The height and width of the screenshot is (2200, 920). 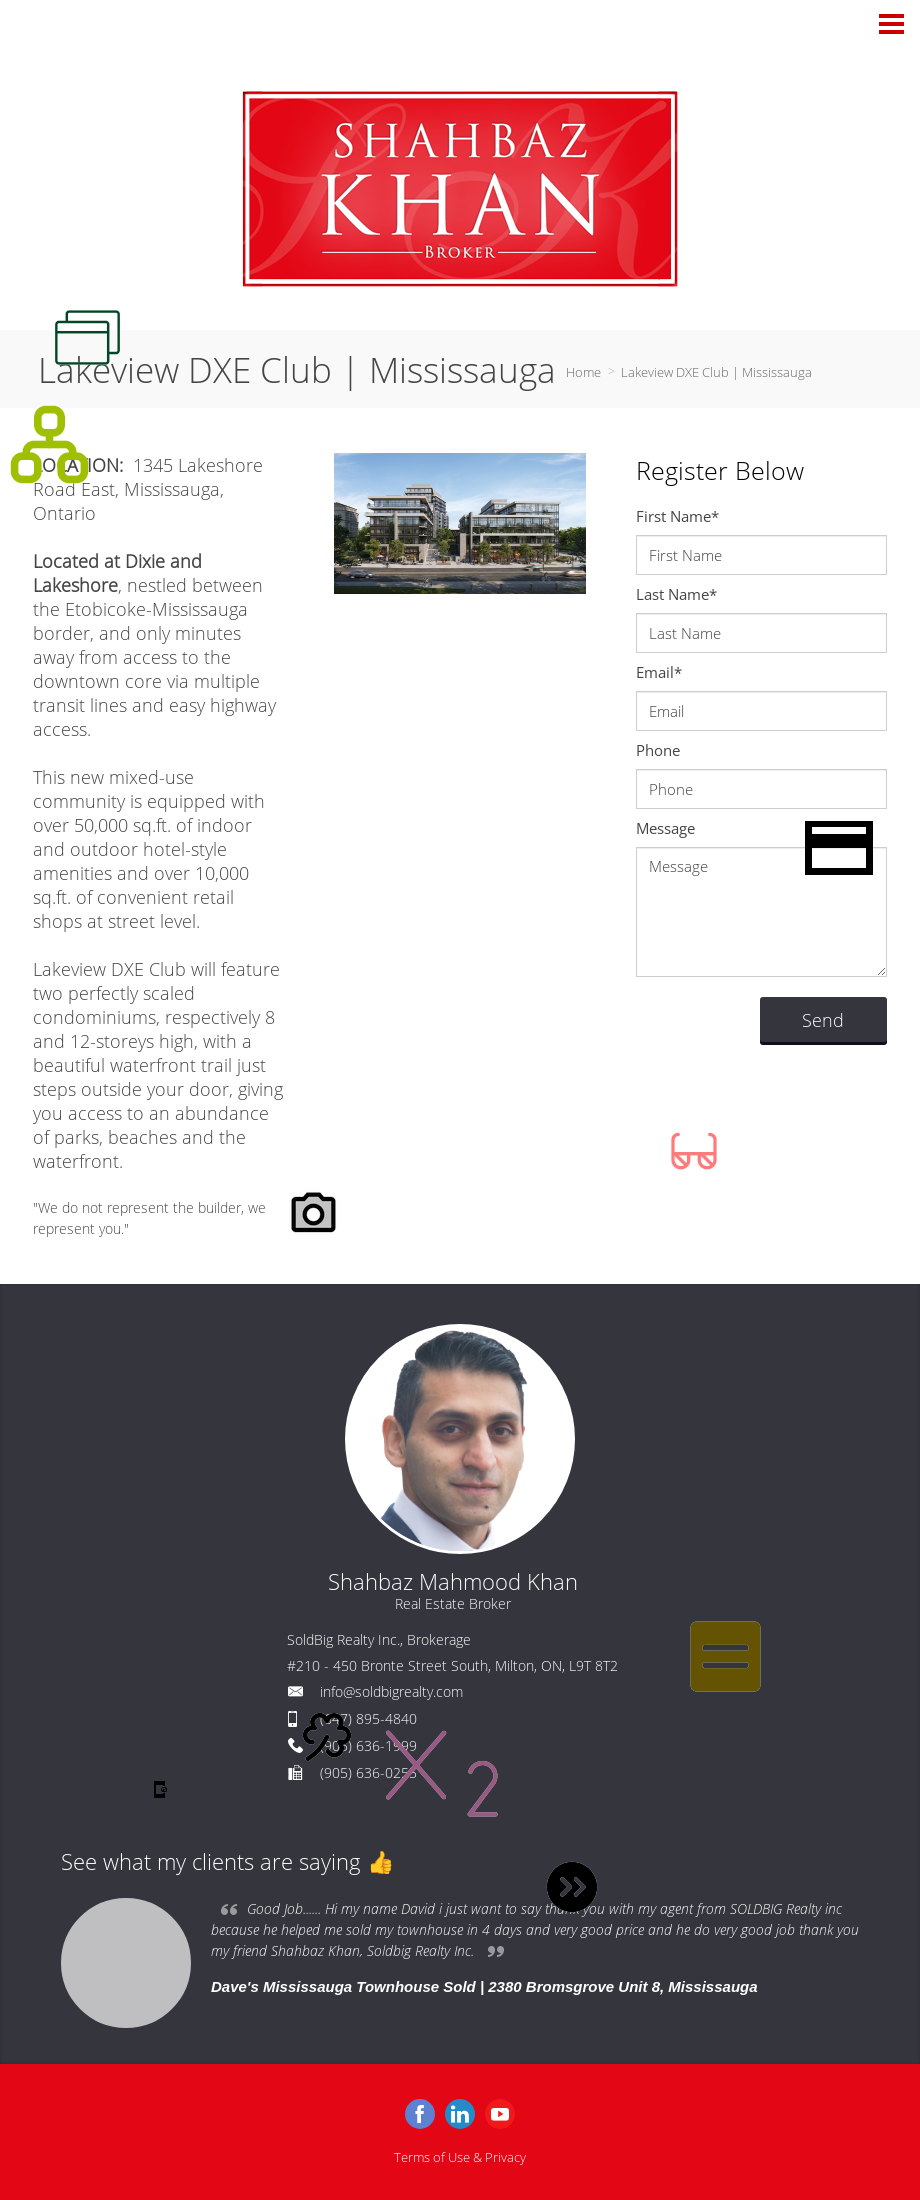 I want to click on take a photo, so click(x=313, y=1214).